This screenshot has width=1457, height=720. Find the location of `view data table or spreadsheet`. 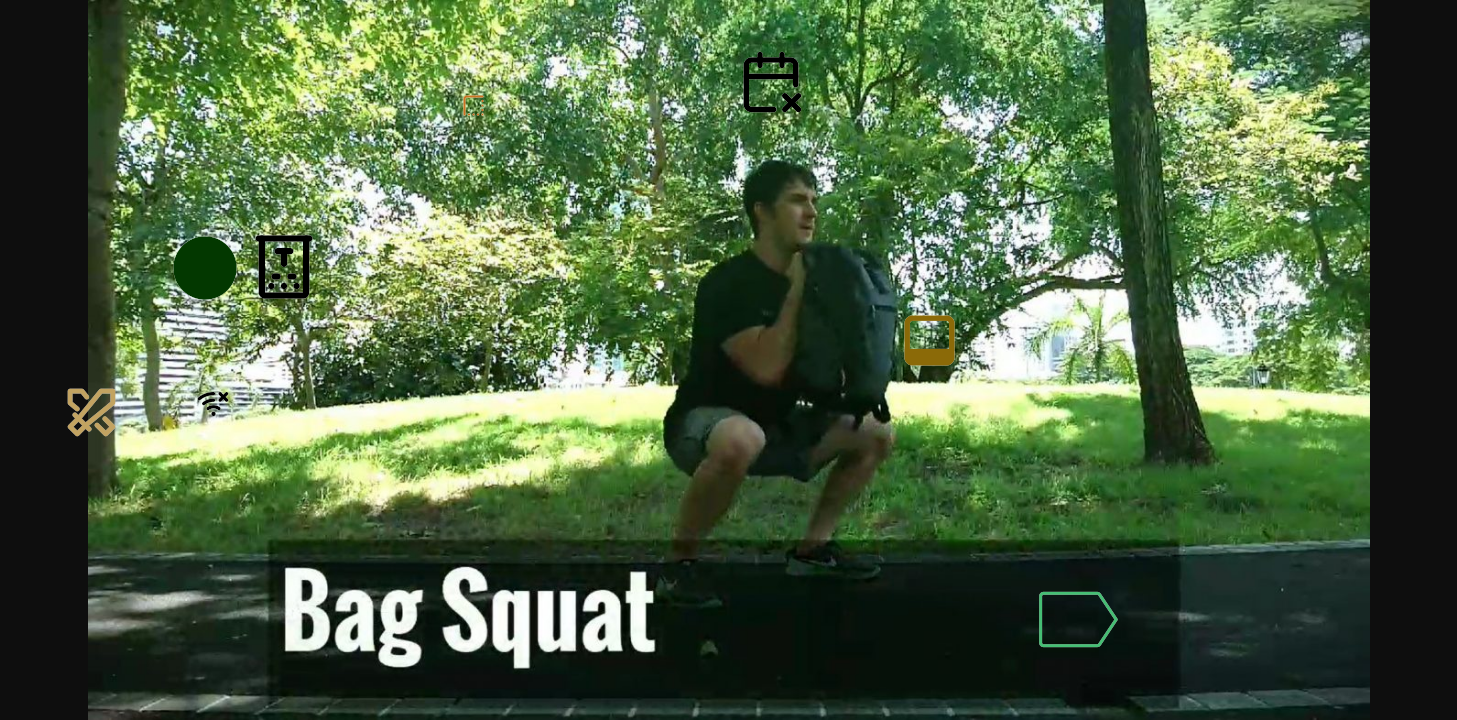

view data table or spreadsheet is located at coordinates (284, 267).